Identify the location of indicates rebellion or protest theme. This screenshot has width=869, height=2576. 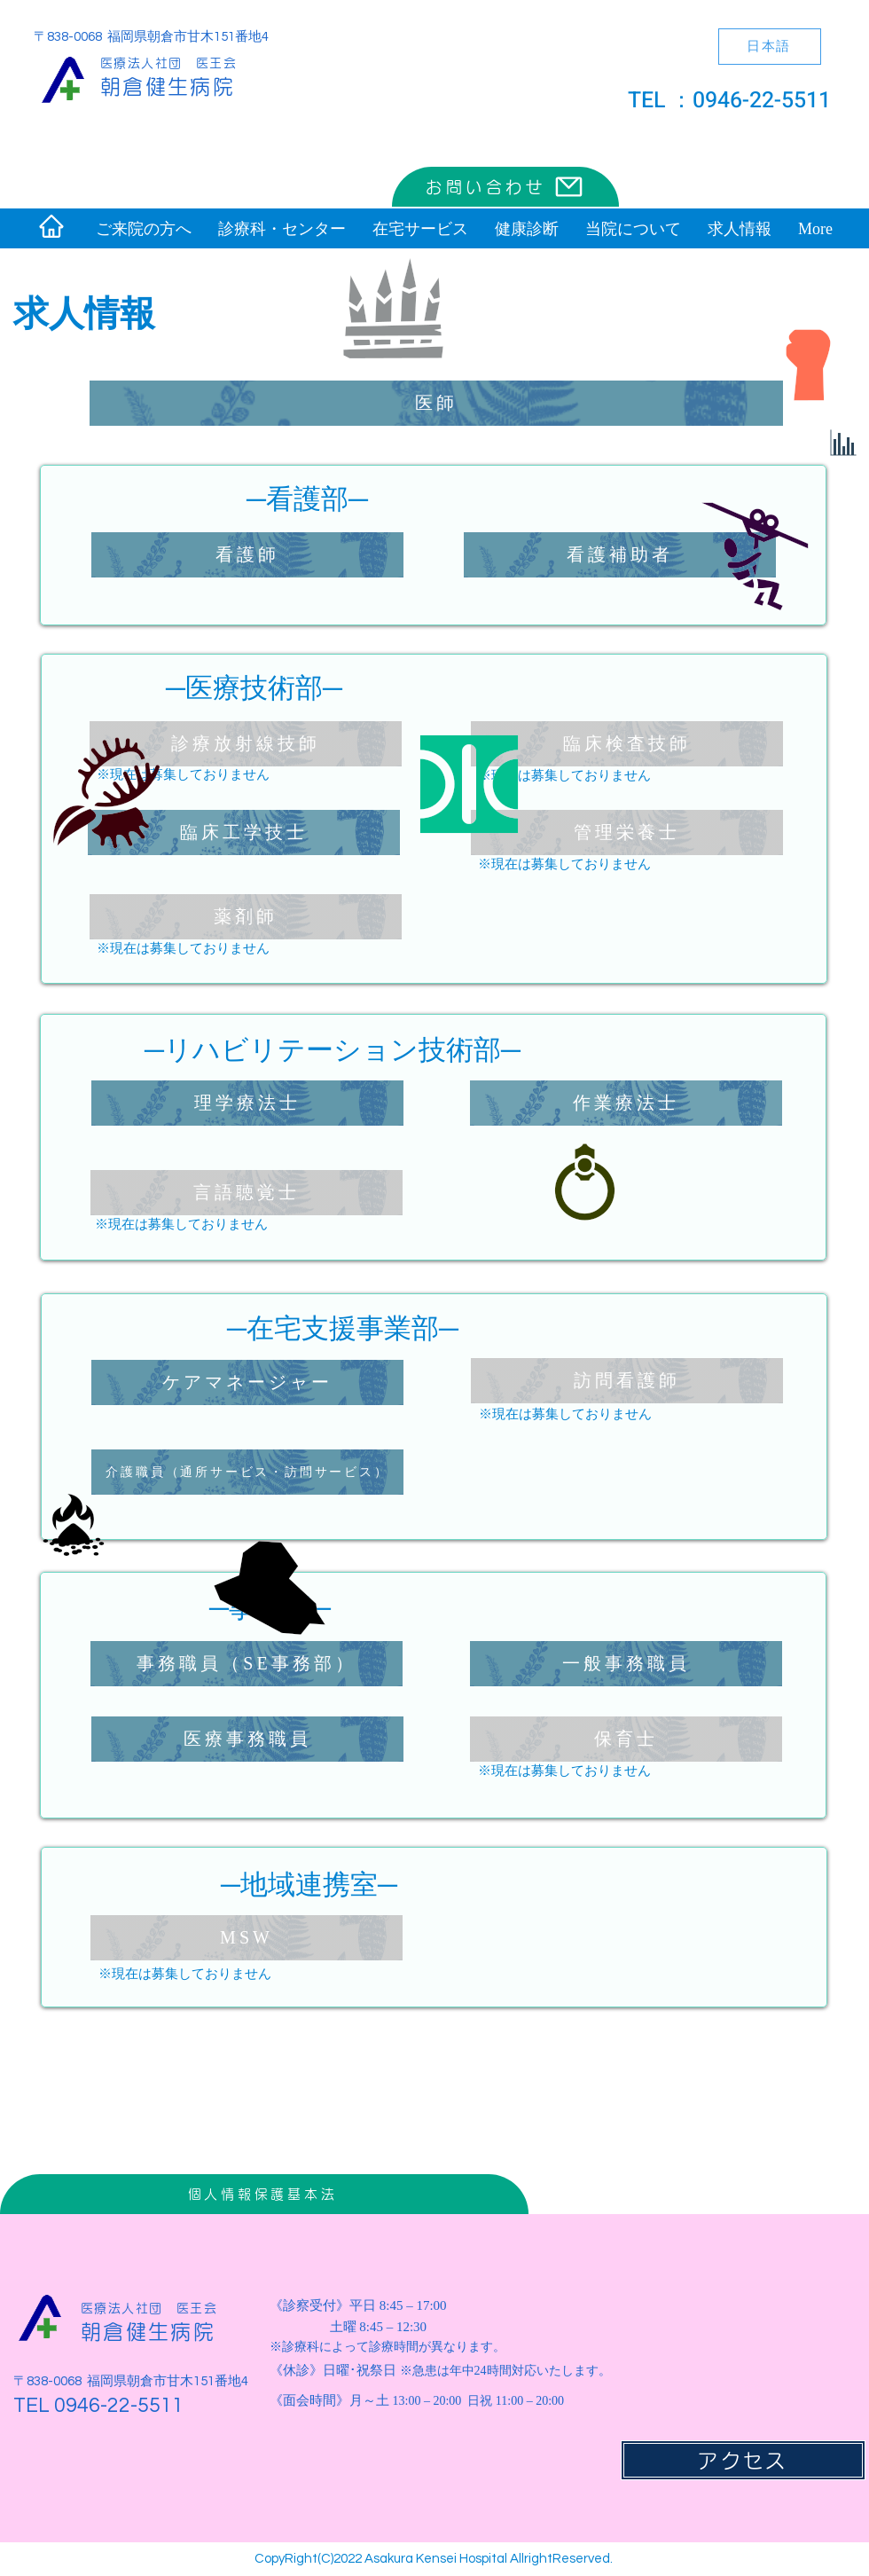
(808, 365).